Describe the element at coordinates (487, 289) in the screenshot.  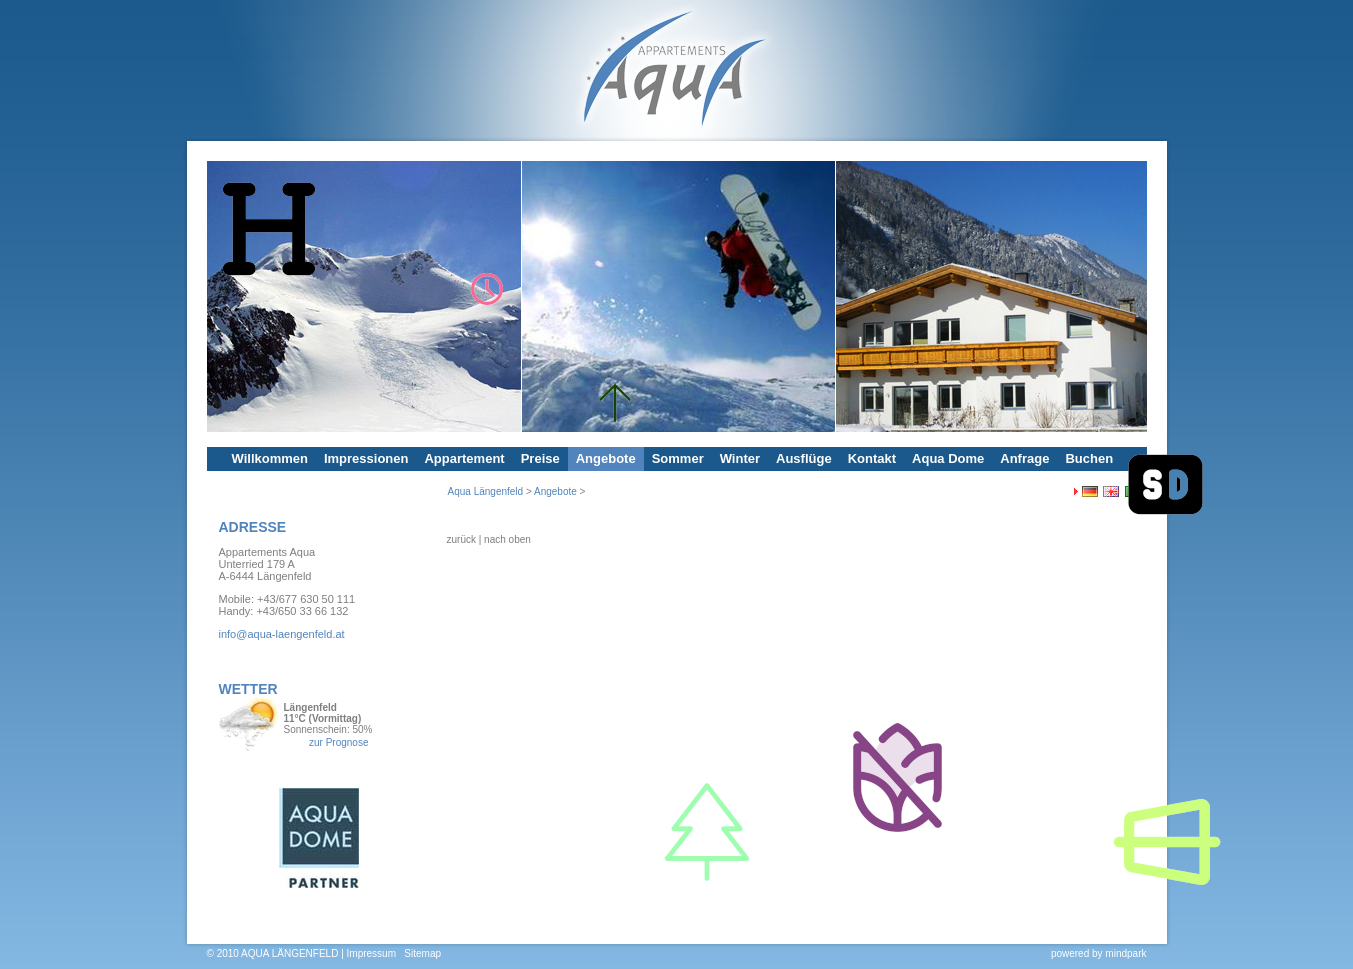
I see `view current time` at that location.